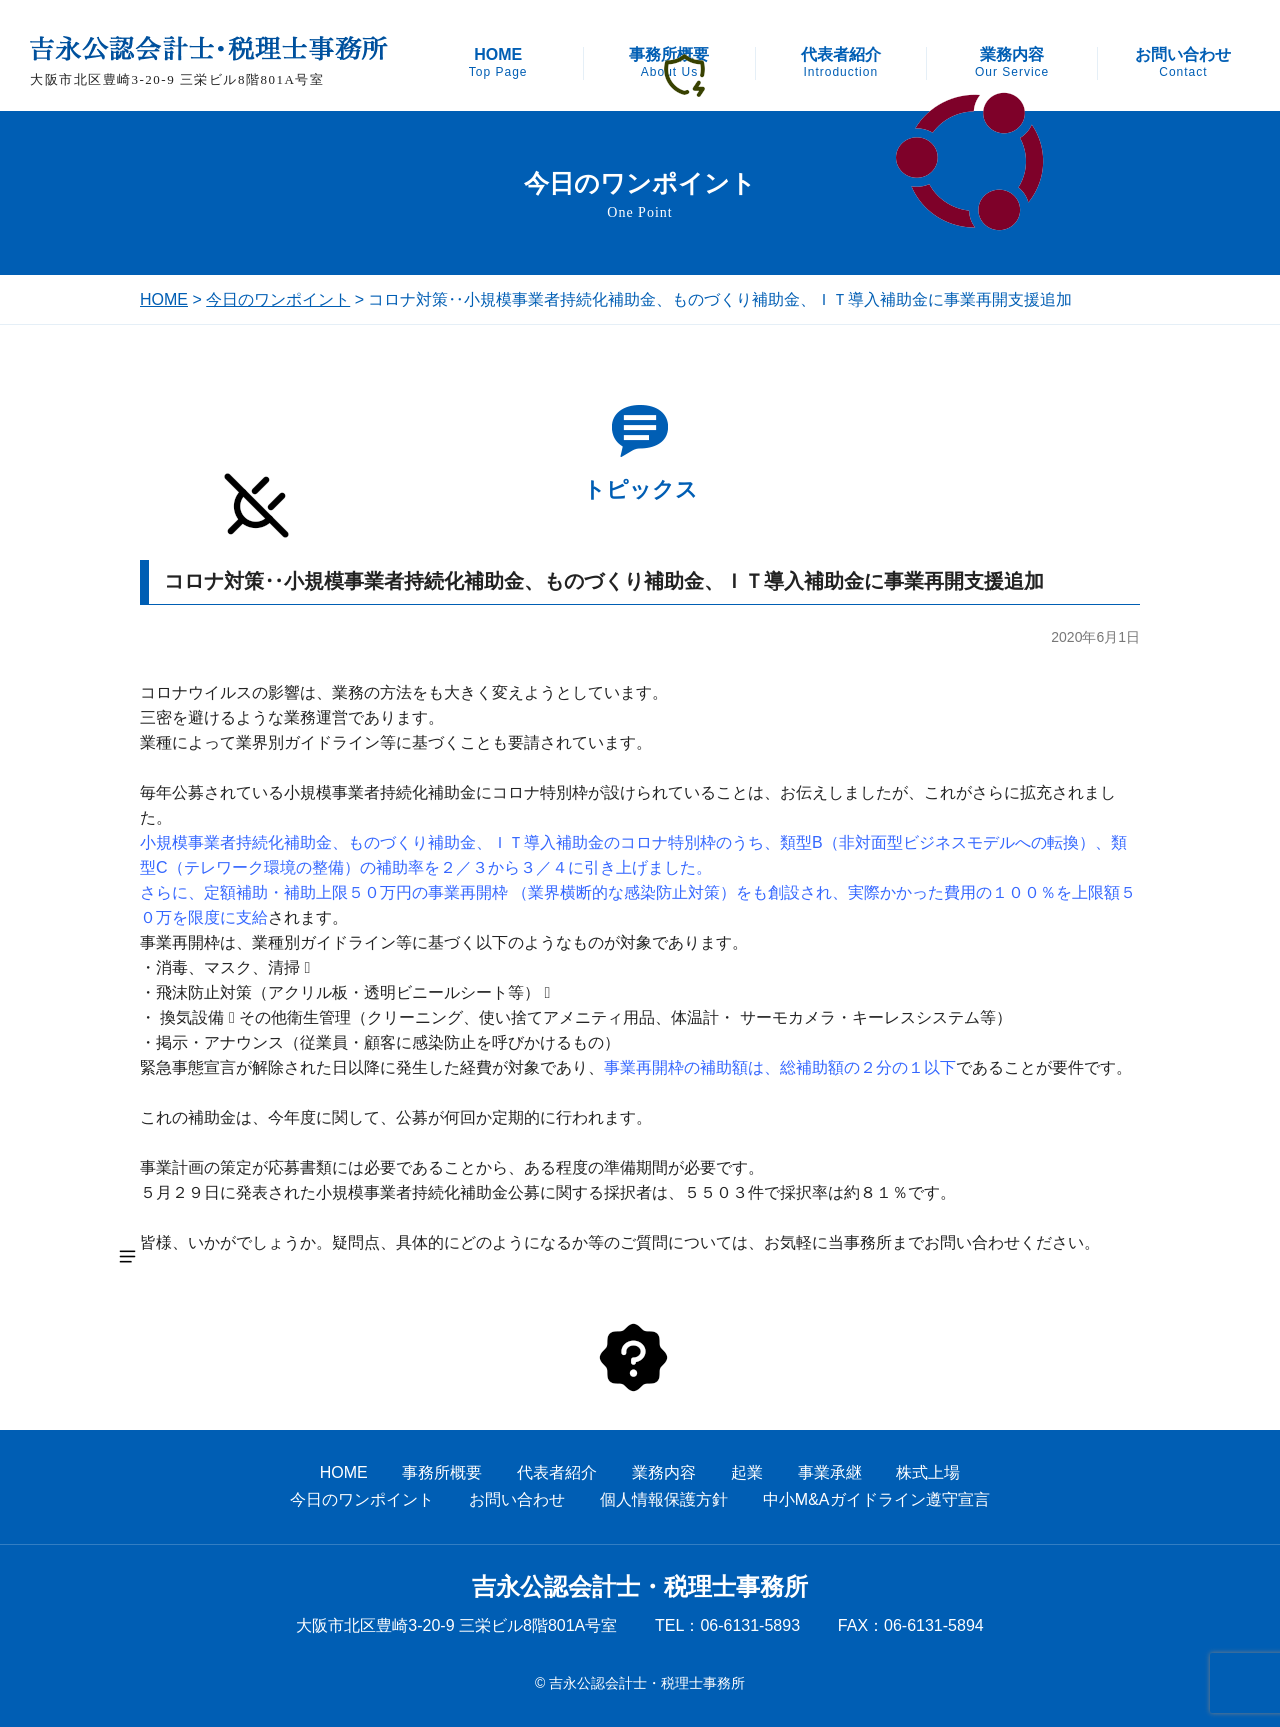 Image resolution: width=1280 pixels, height=1727 pixels. What do you see at coordinates (256, 505) in the screenshot?
I see `indicates device is unplugged or disconnected` at bounding box center [256, 505].